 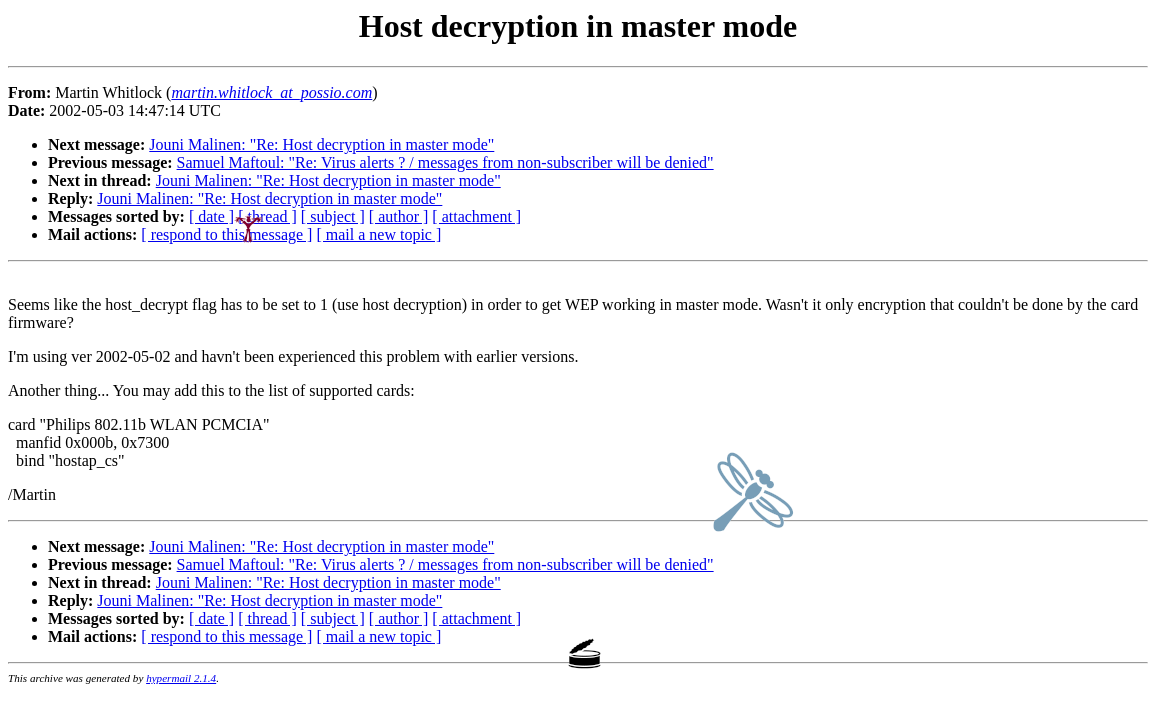 I want to click on opened canned food item, so click(x=584, y=653).